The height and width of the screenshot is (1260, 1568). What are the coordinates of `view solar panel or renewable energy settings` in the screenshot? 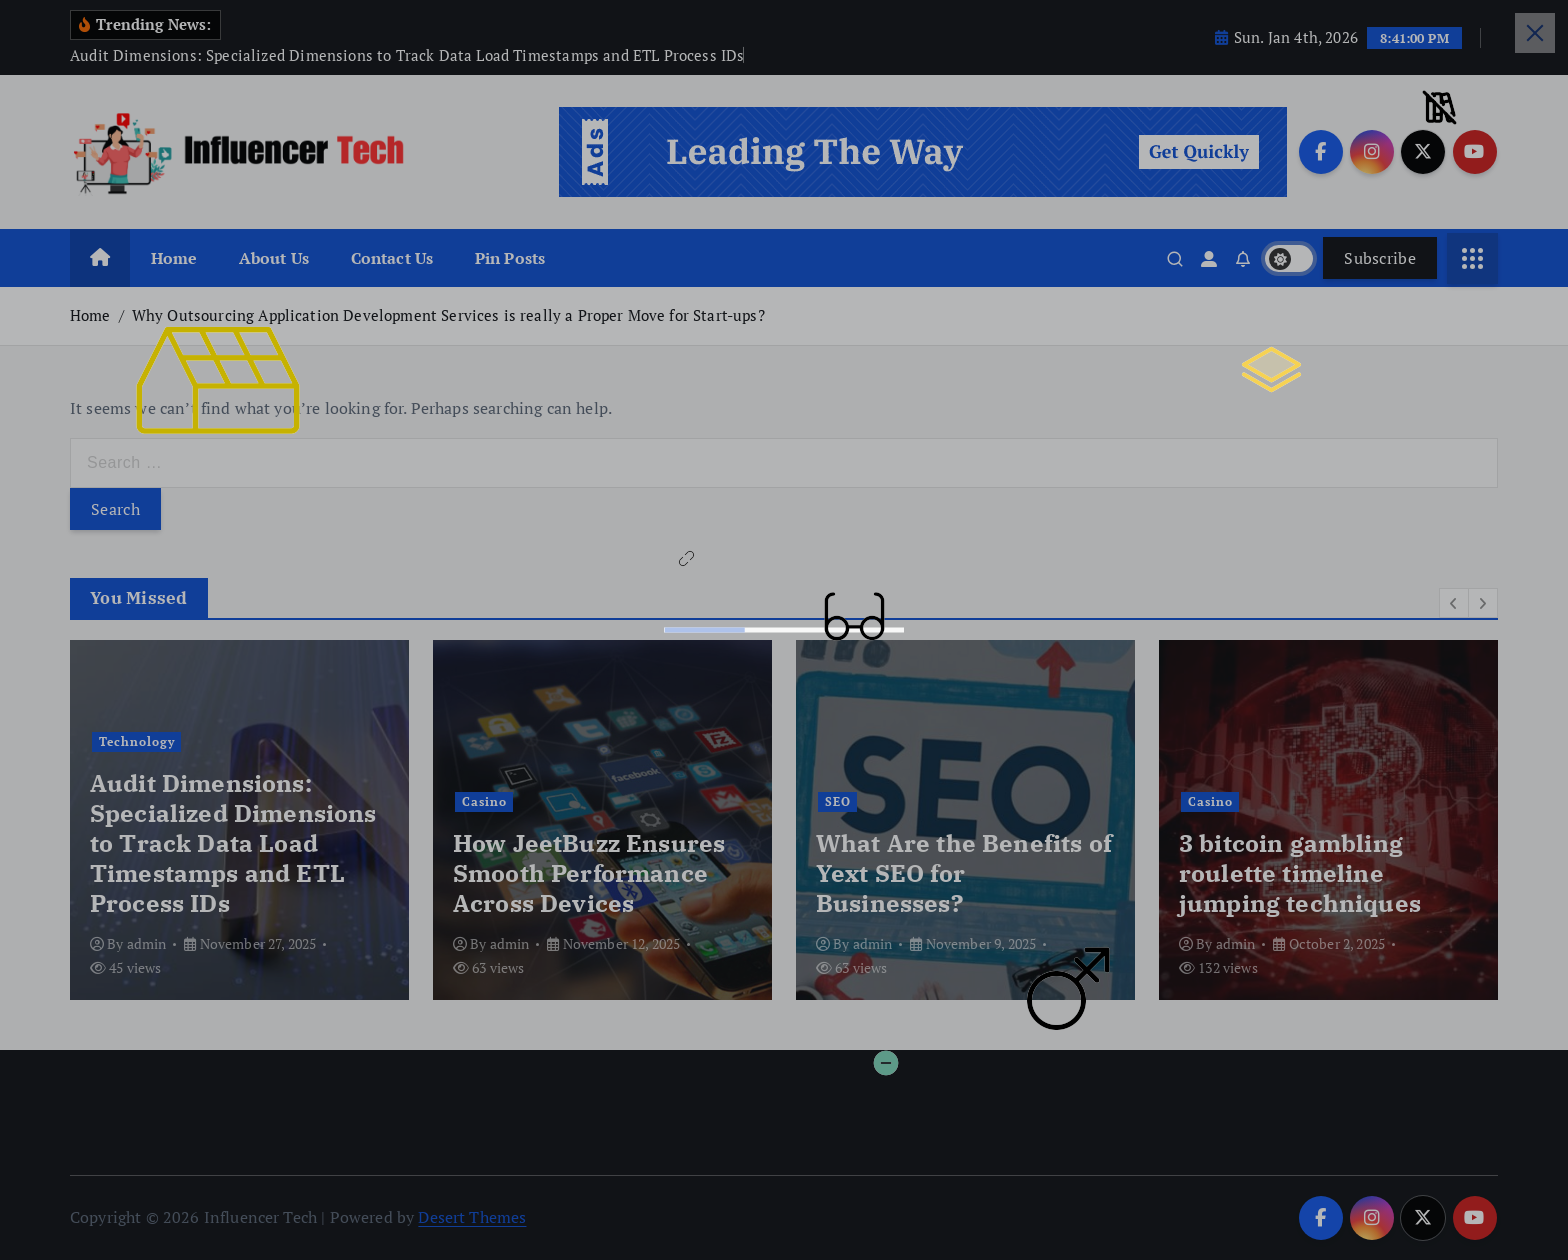 It's located at (218, 386).